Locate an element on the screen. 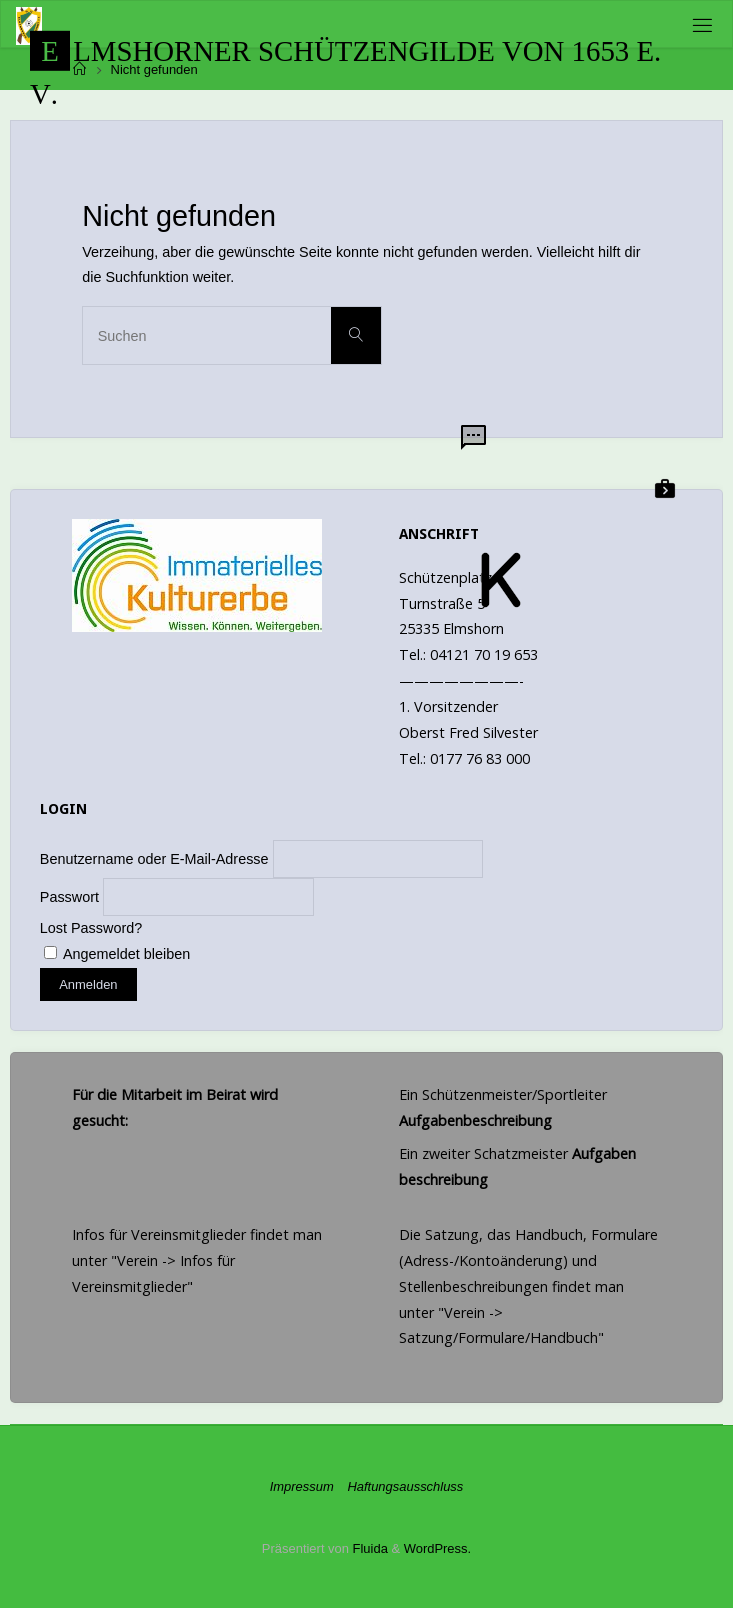 This screenshot has height=1608, width=733. open text messages is located at coordinates (473, 437).